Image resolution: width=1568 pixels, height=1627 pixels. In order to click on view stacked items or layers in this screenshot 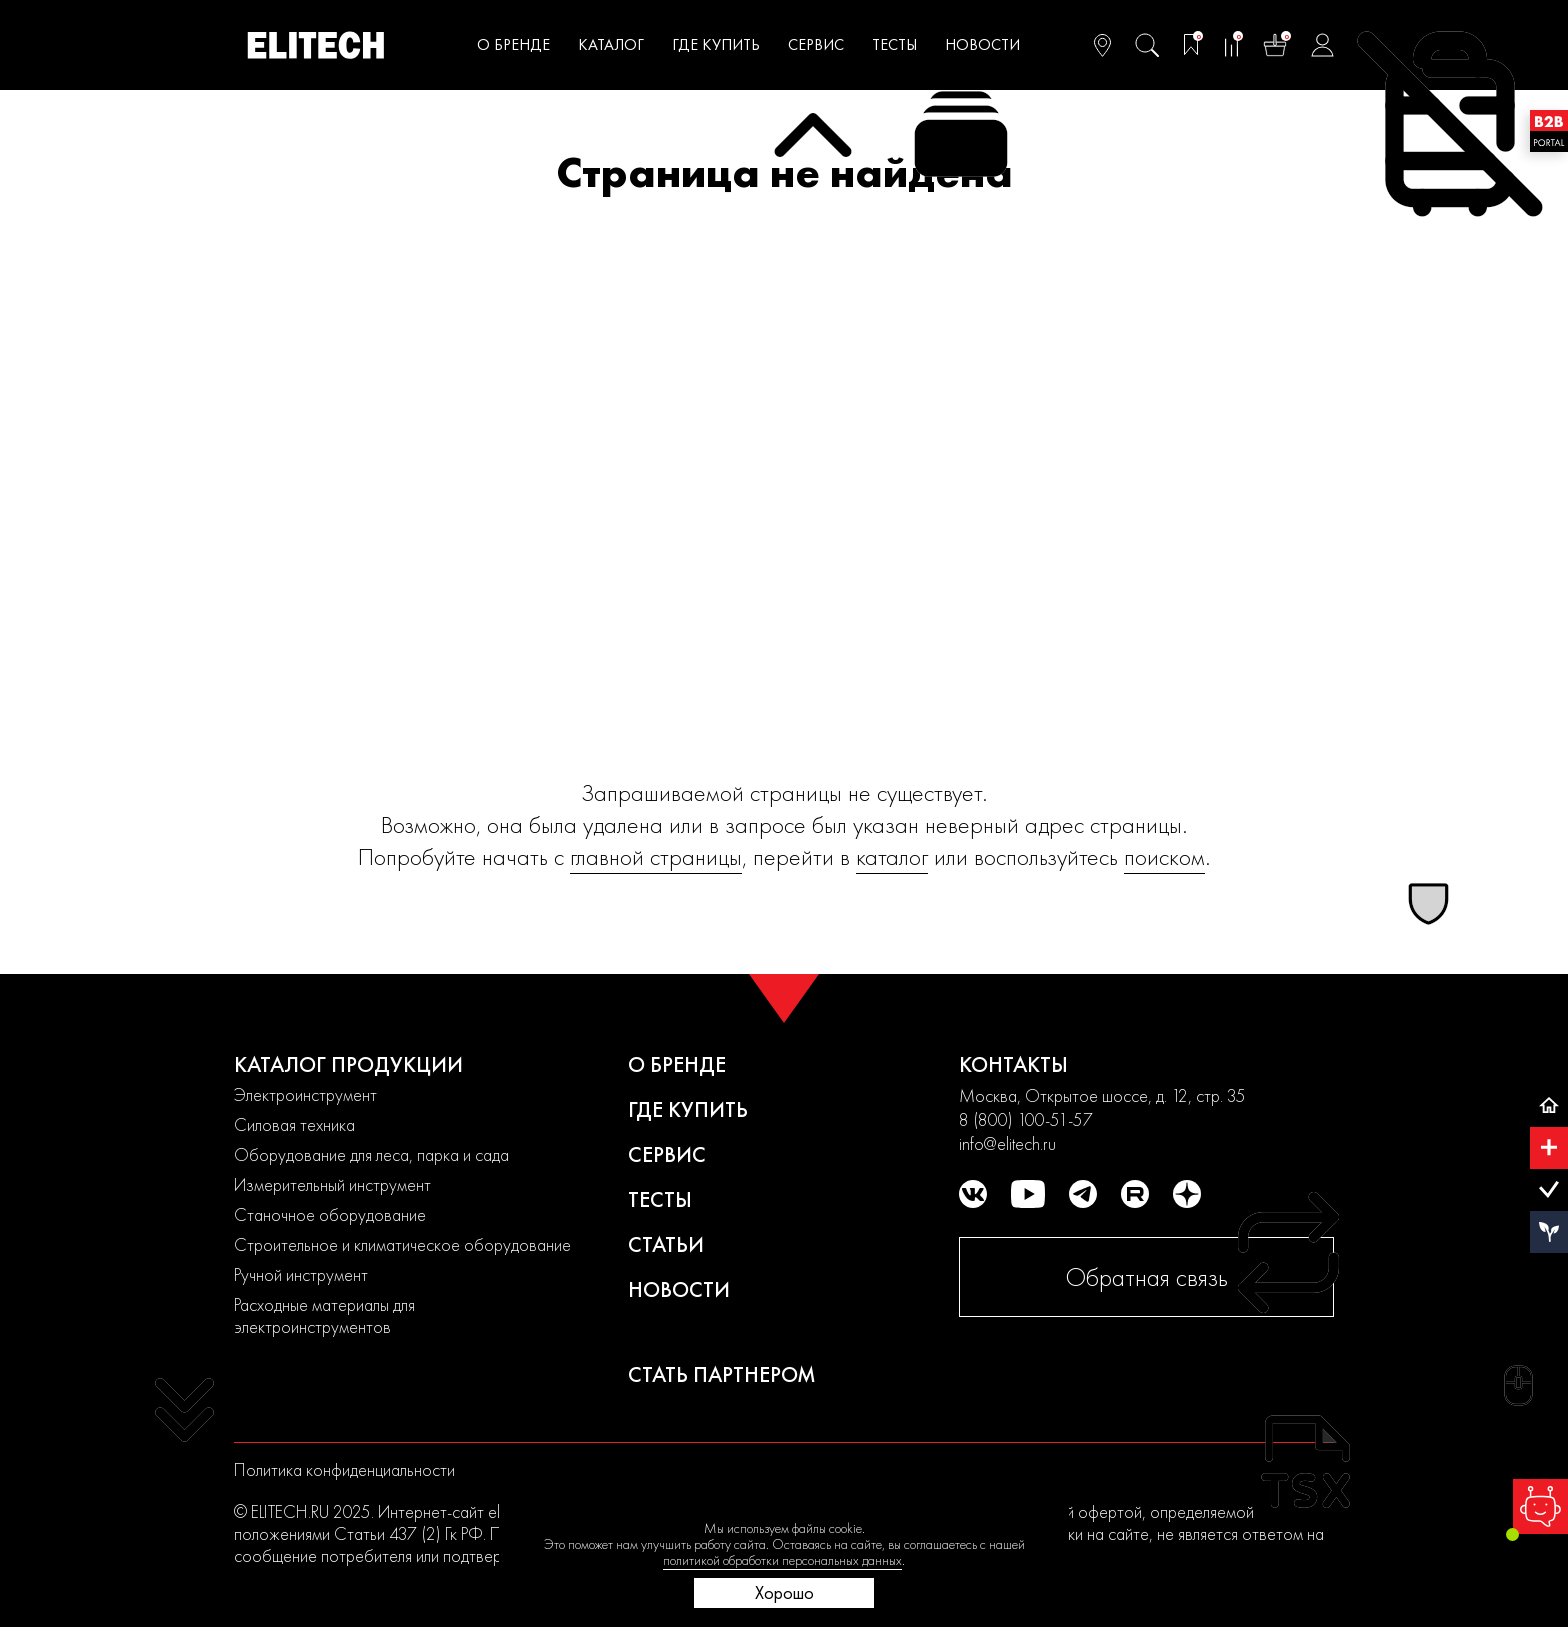, I will do `click(961, 134)`.